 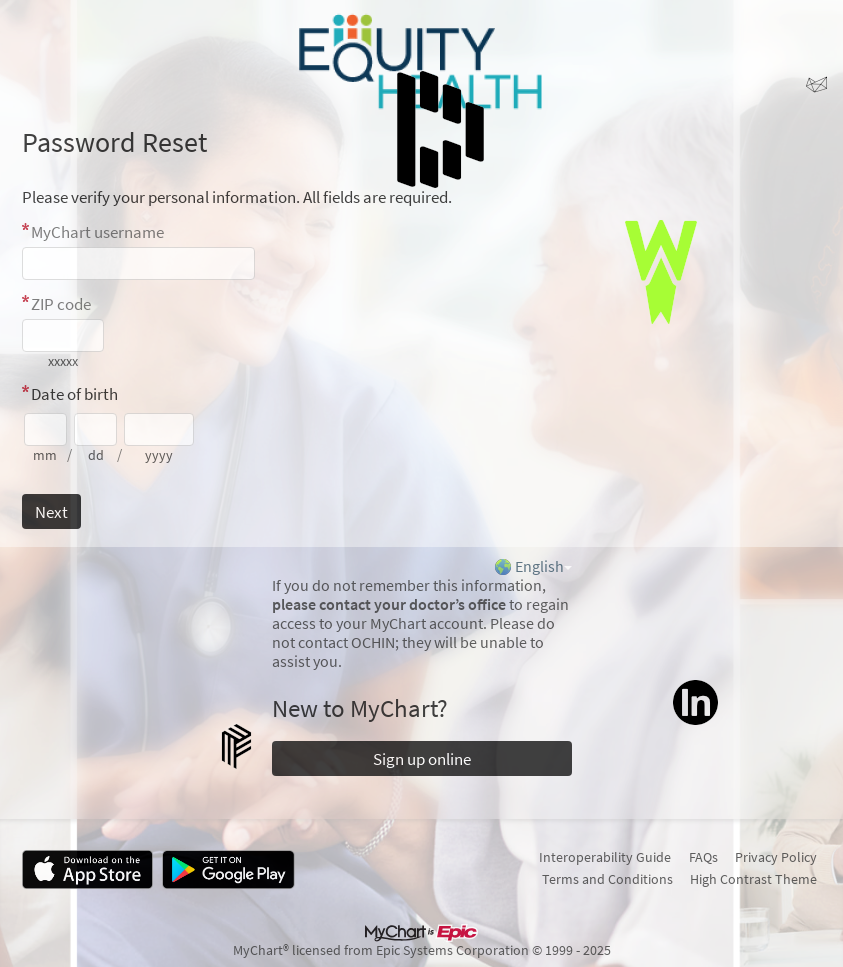 I want to click on checkio coding platform logo, so click(x=816, y=84).